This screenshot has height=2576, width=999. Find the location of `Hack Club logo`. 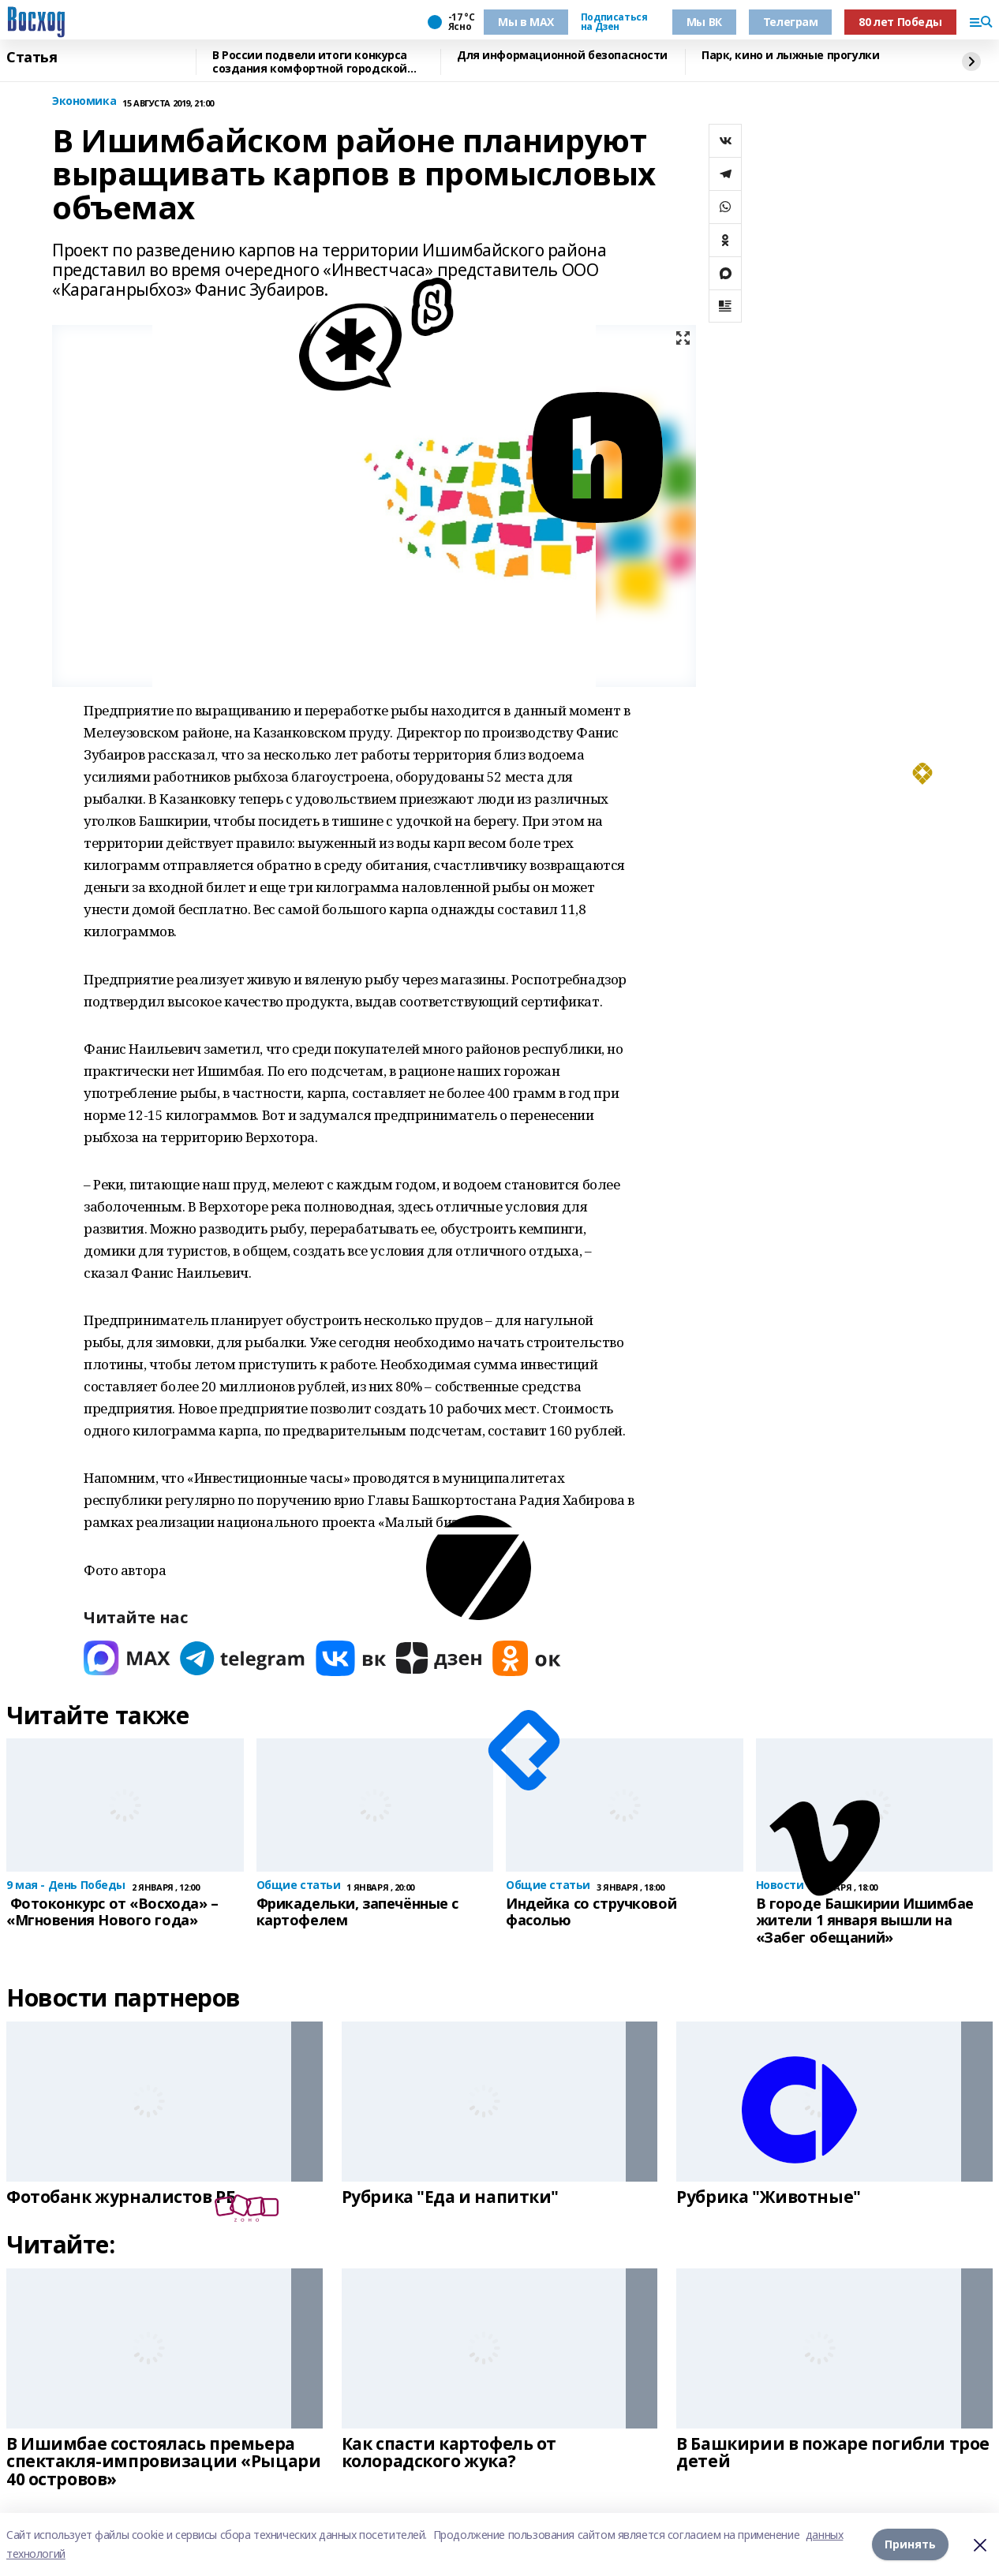

Hack Club logo is located at coordinates (597, 457).